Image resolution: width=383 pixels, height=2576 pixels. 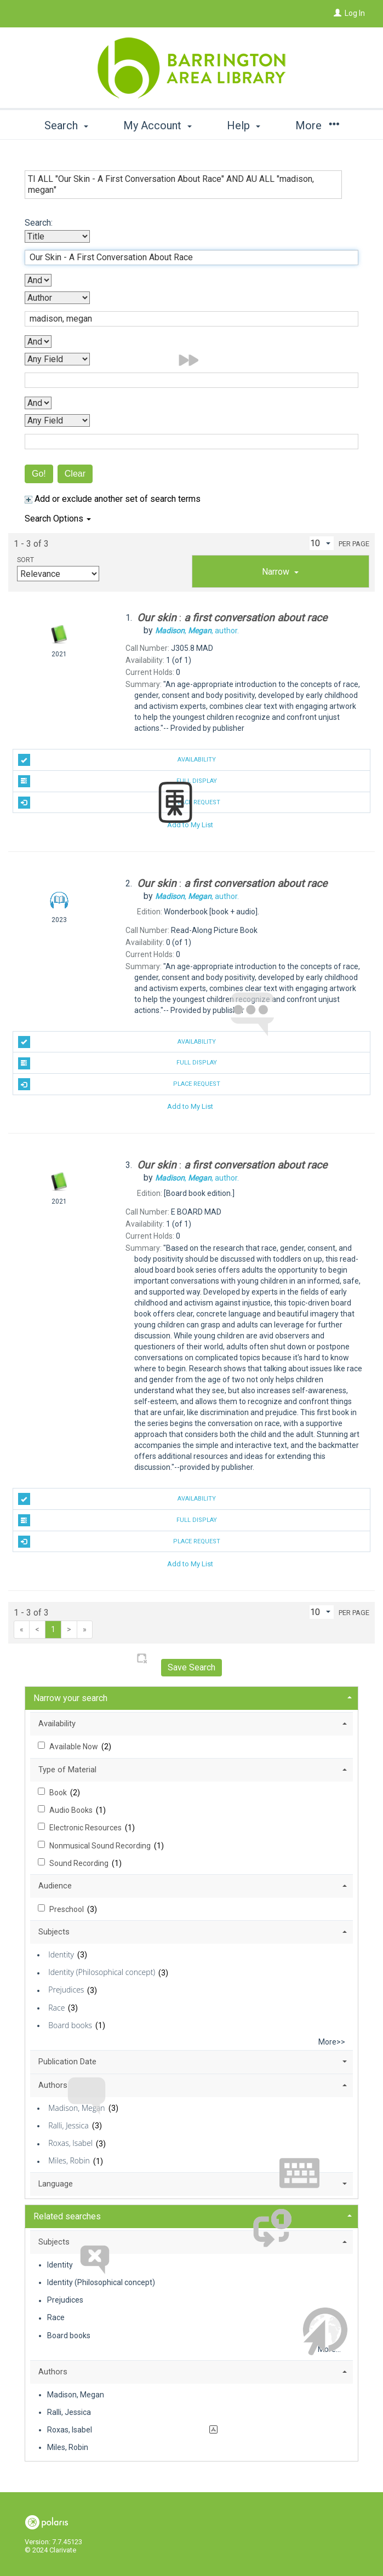 What do you see at coordinates (299, 2173) in the screenshot?
I see `switch to keyboard input` at bounding box center [299, 2173].